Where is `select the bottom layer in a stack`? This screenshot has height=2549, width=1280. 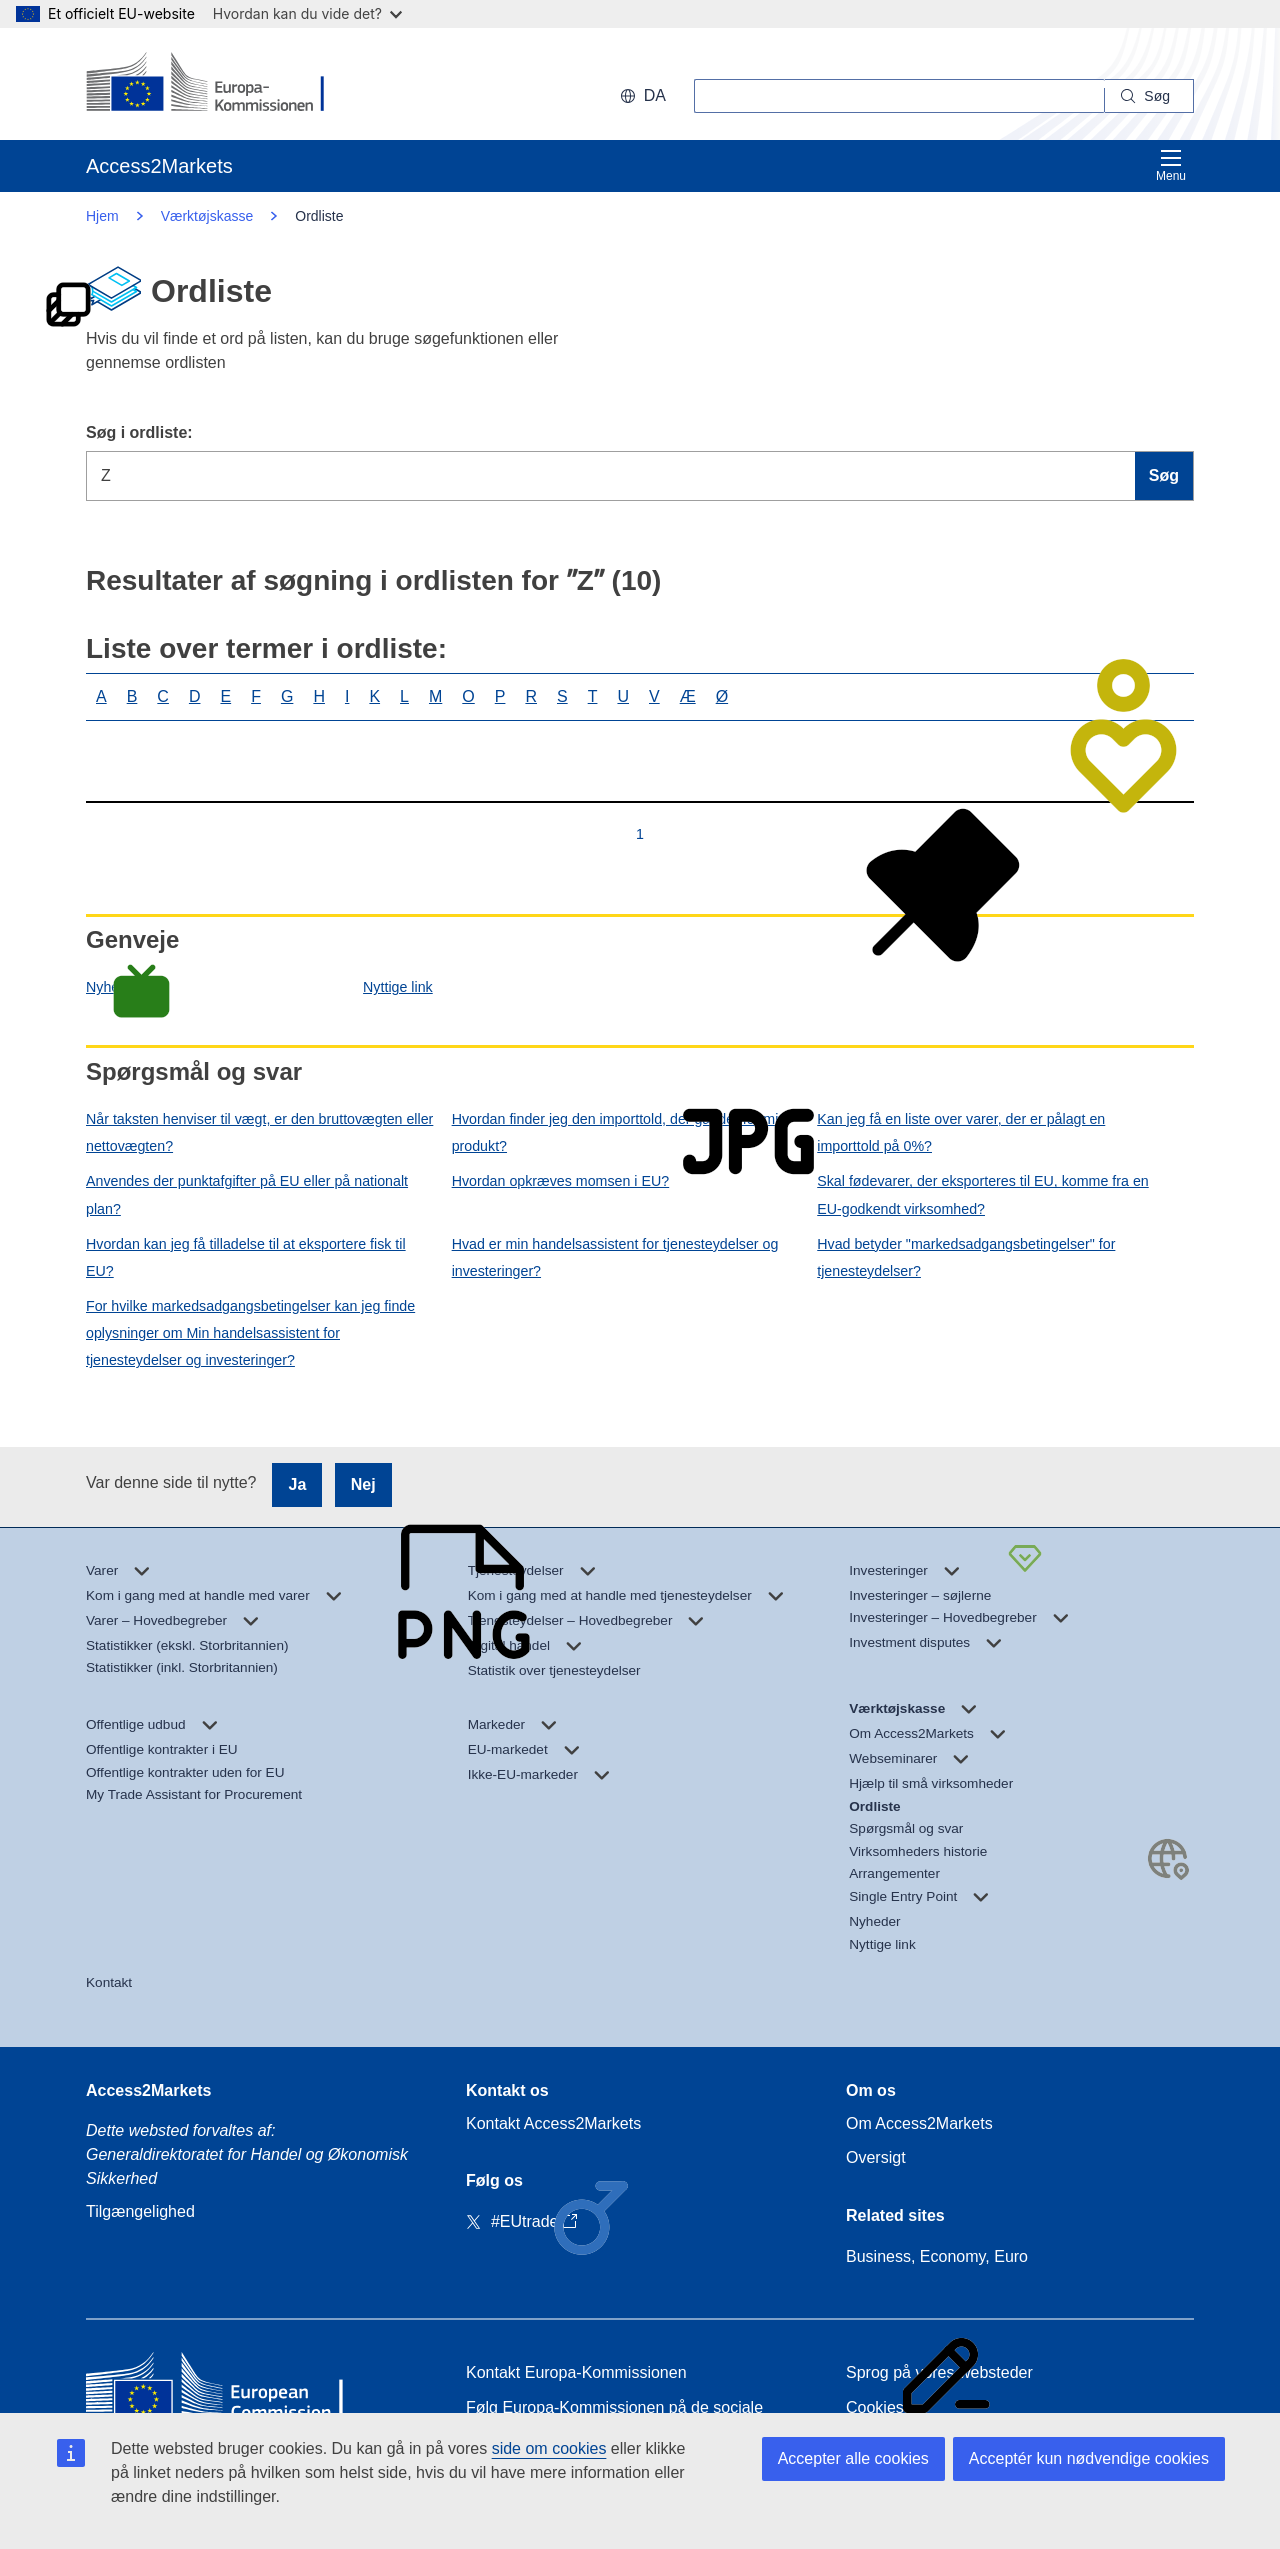 select the bottom layer in a stack is located at coordinates (68, 304).